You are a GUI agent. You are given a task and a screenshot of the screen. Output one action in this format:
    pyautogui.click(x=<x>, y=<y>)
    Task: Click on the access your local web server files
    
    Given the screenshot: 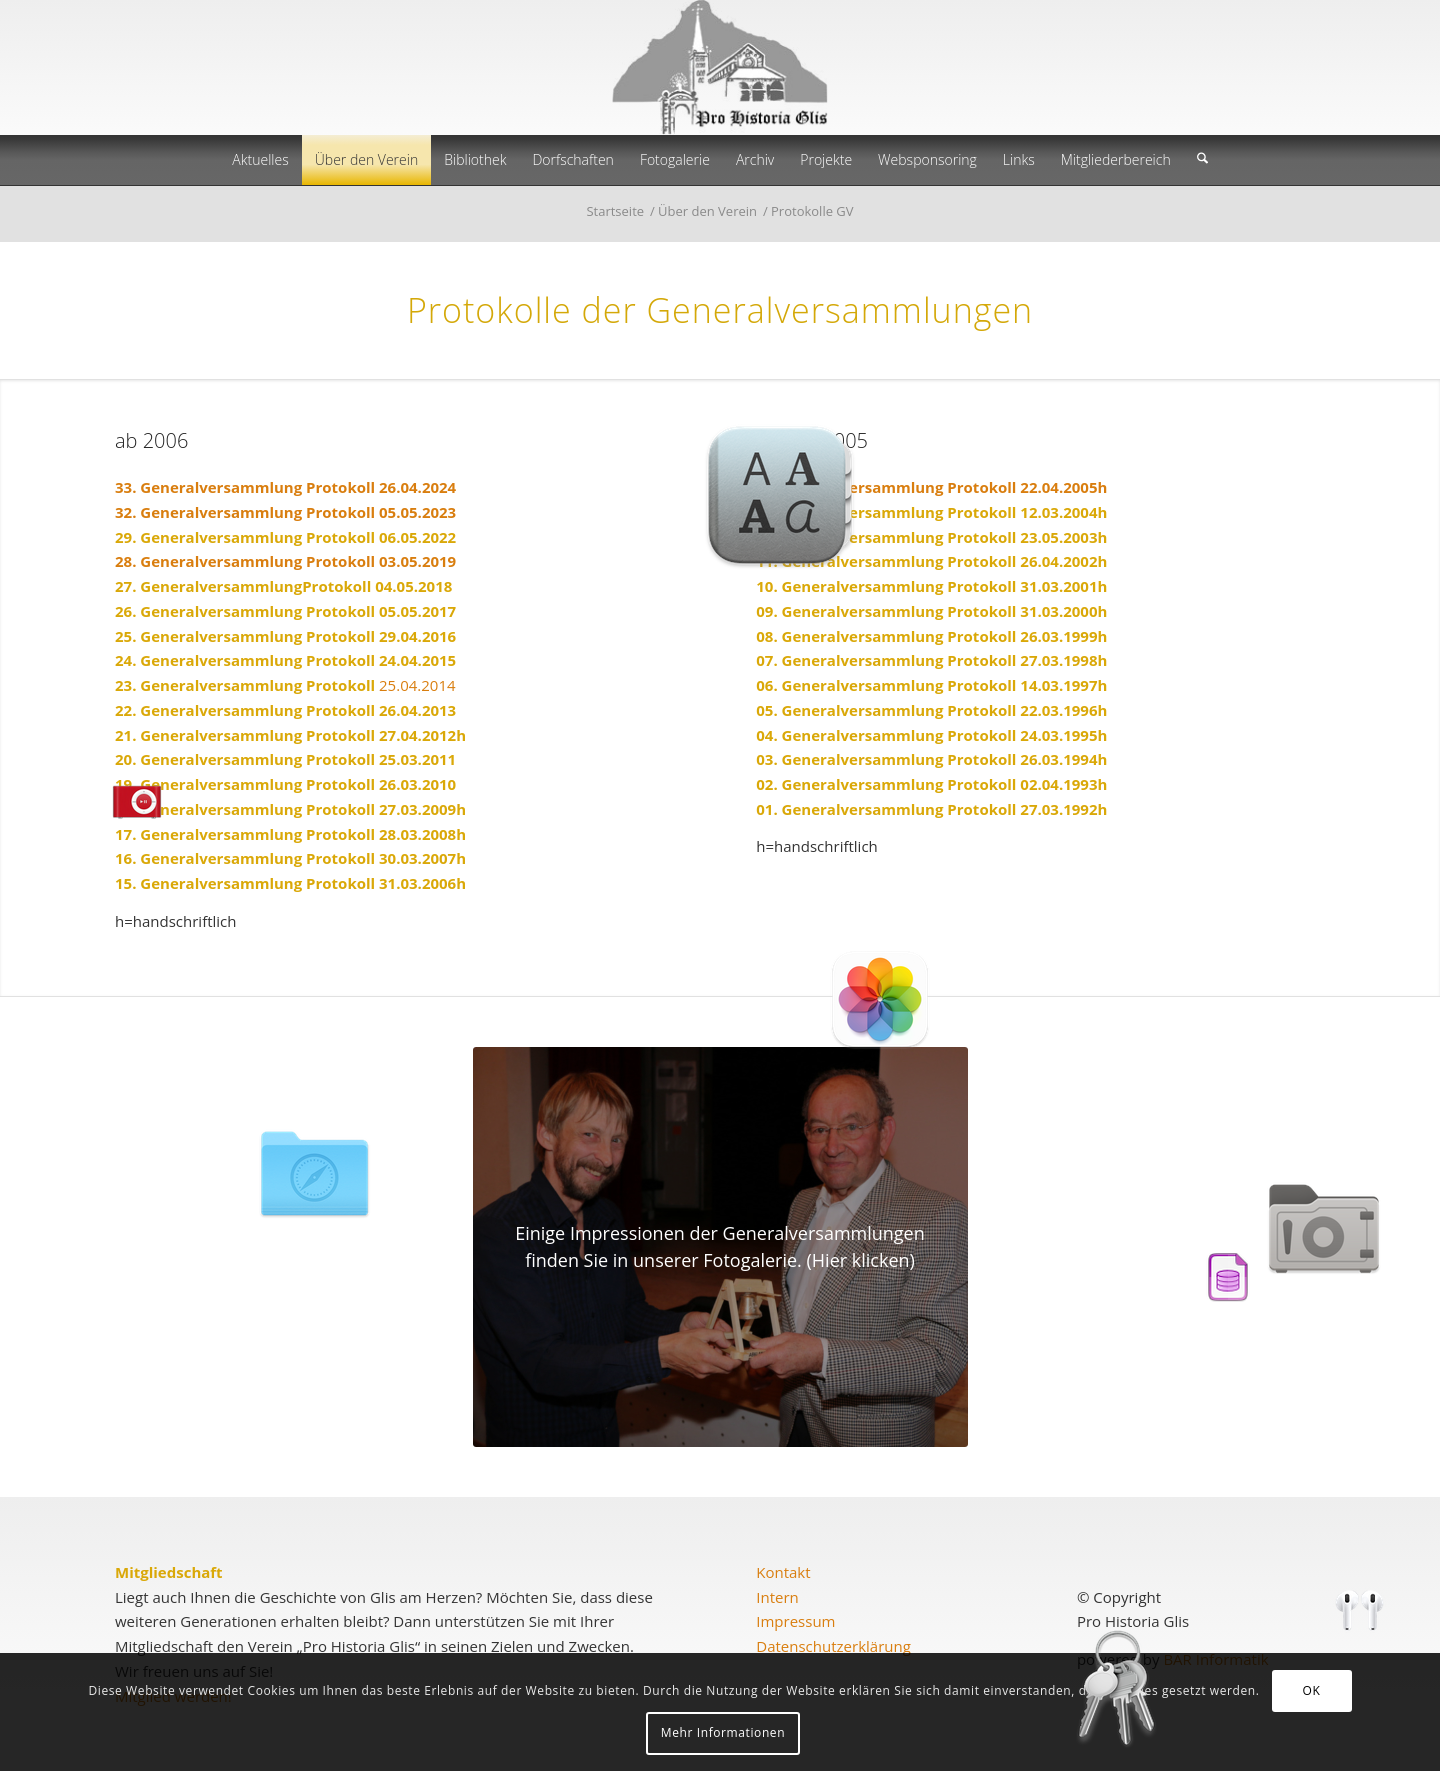 What is the action you would take?
    pyautogui.click(x=314, y=1173)
    